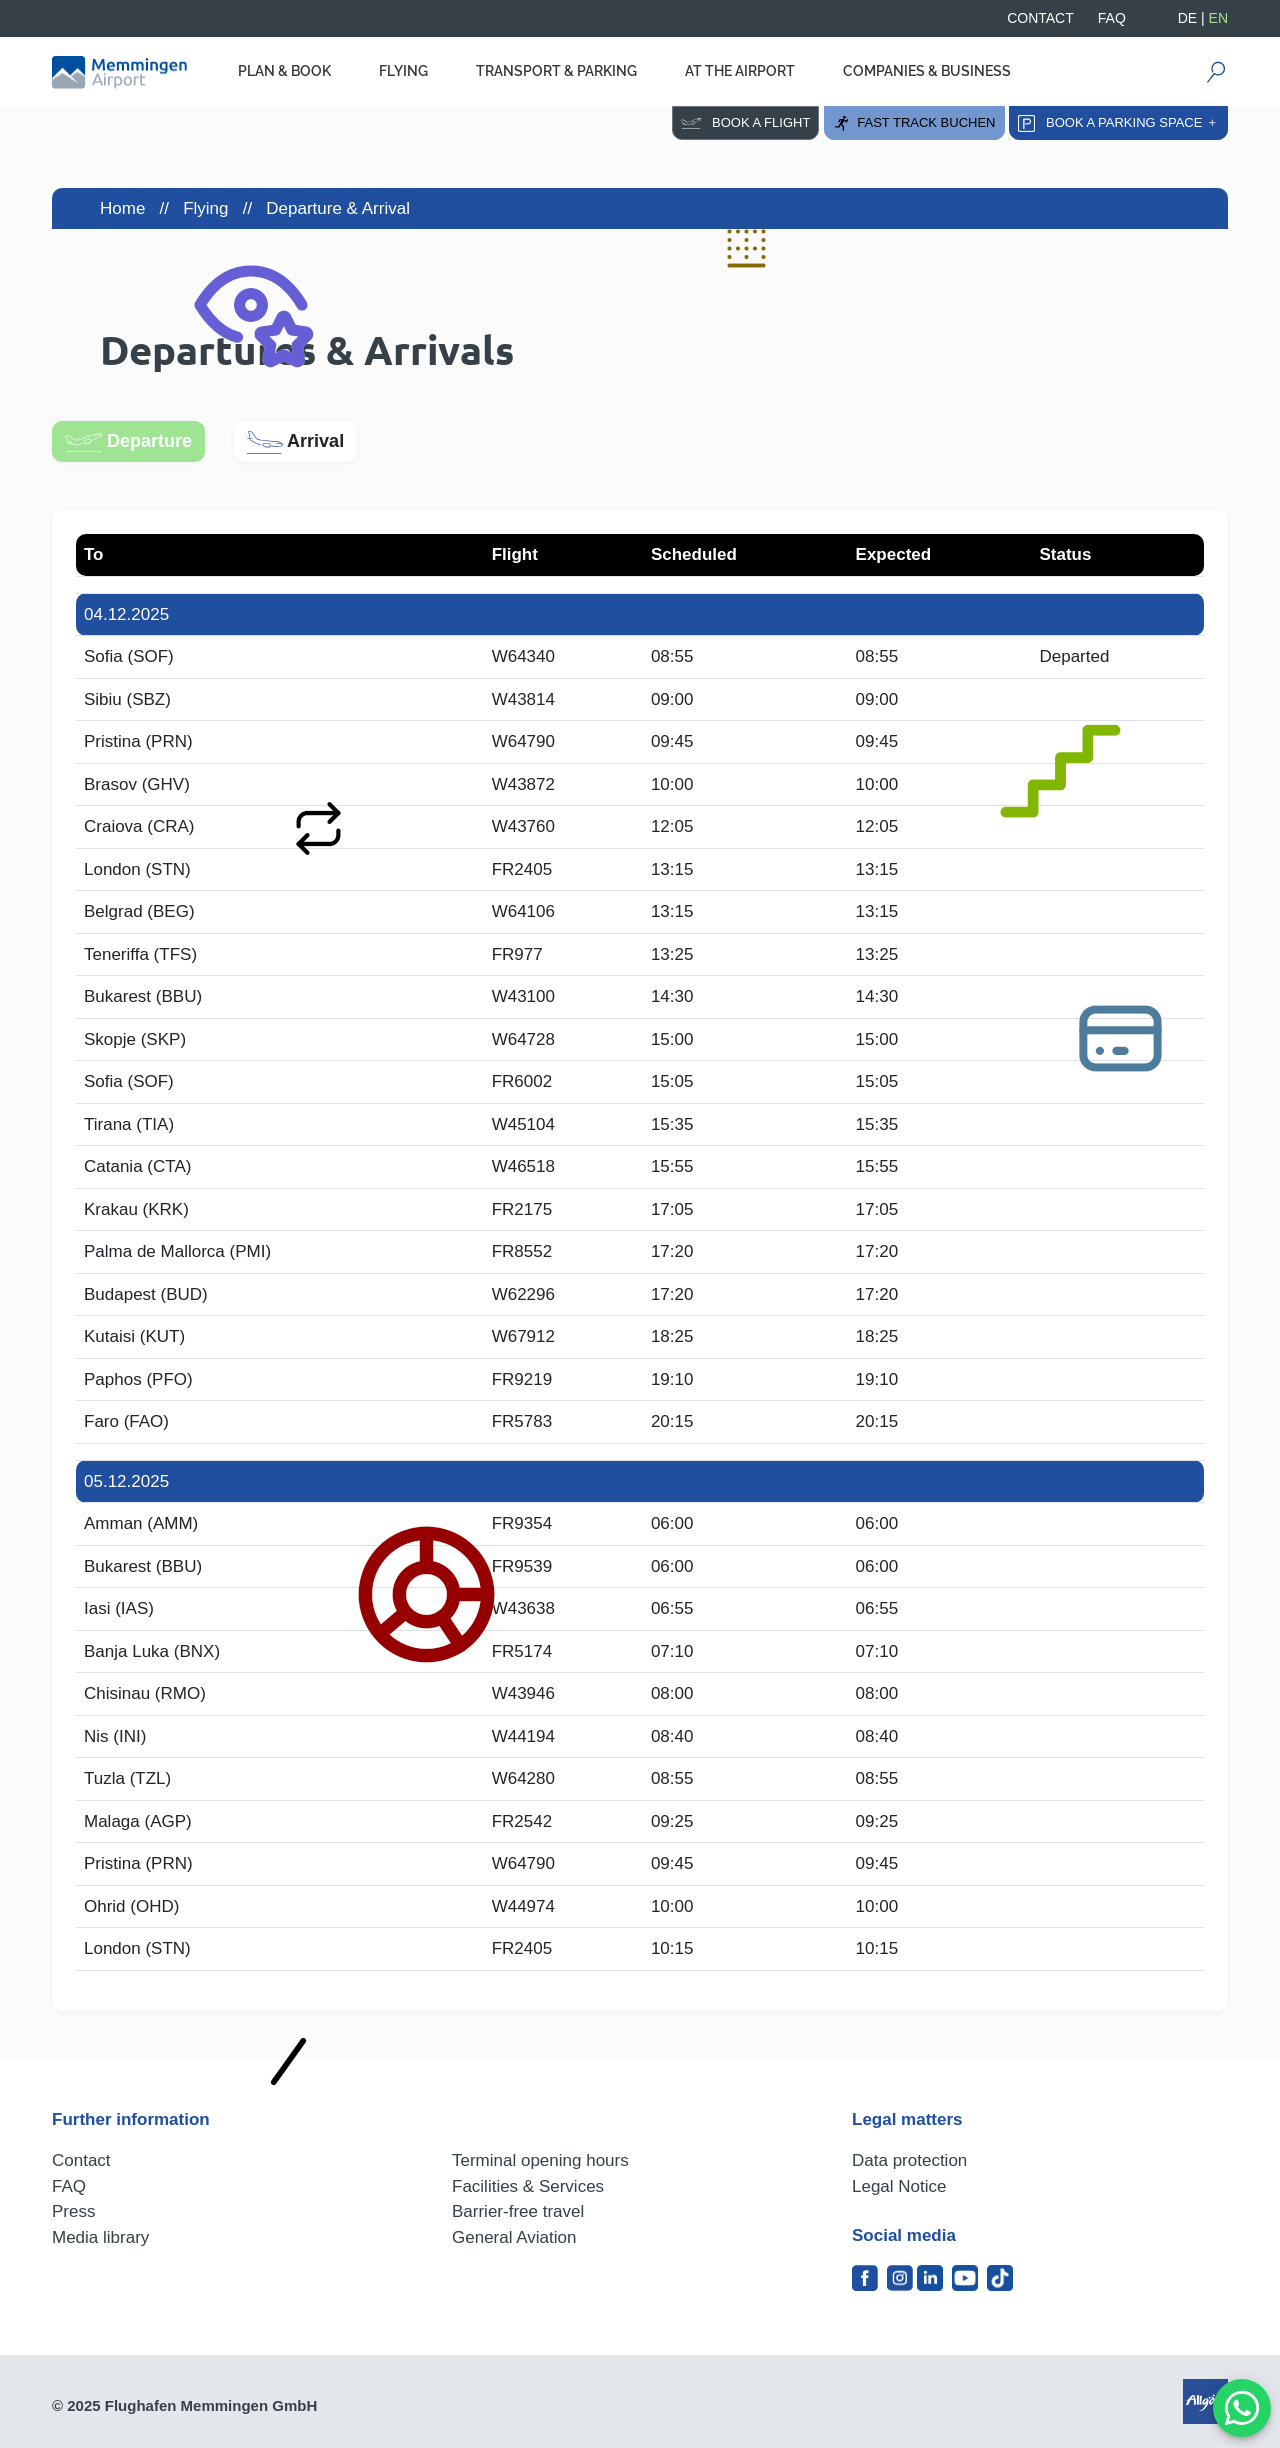 This screenshot has width=1280, height=2448. I want to click on manage payment methods, so click(1120, 1038).